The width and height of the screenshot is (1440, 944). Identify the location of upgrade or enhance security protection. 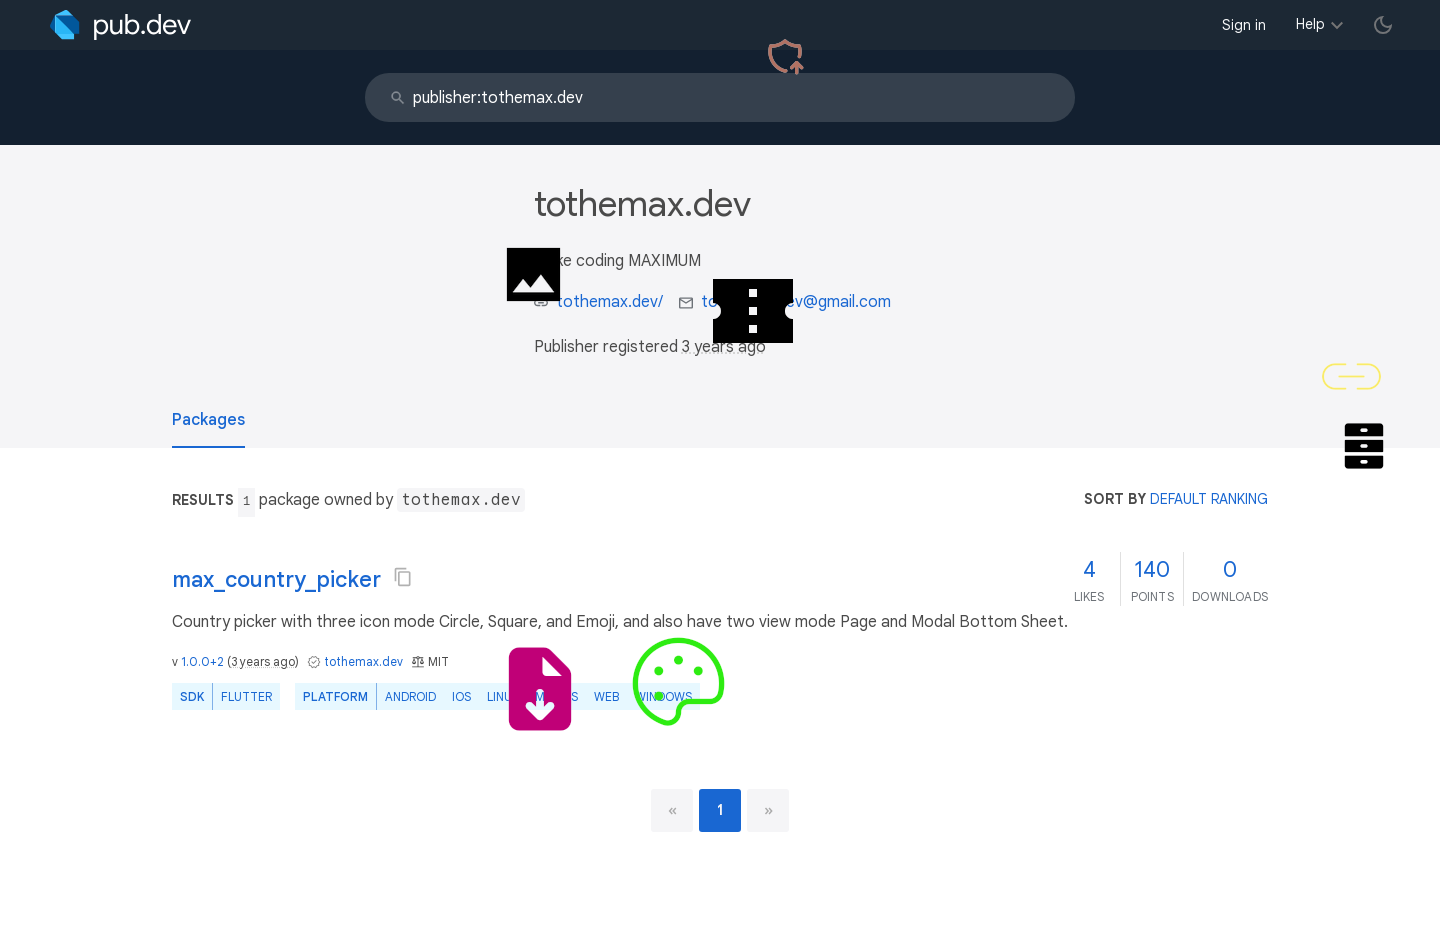
(785, 56).